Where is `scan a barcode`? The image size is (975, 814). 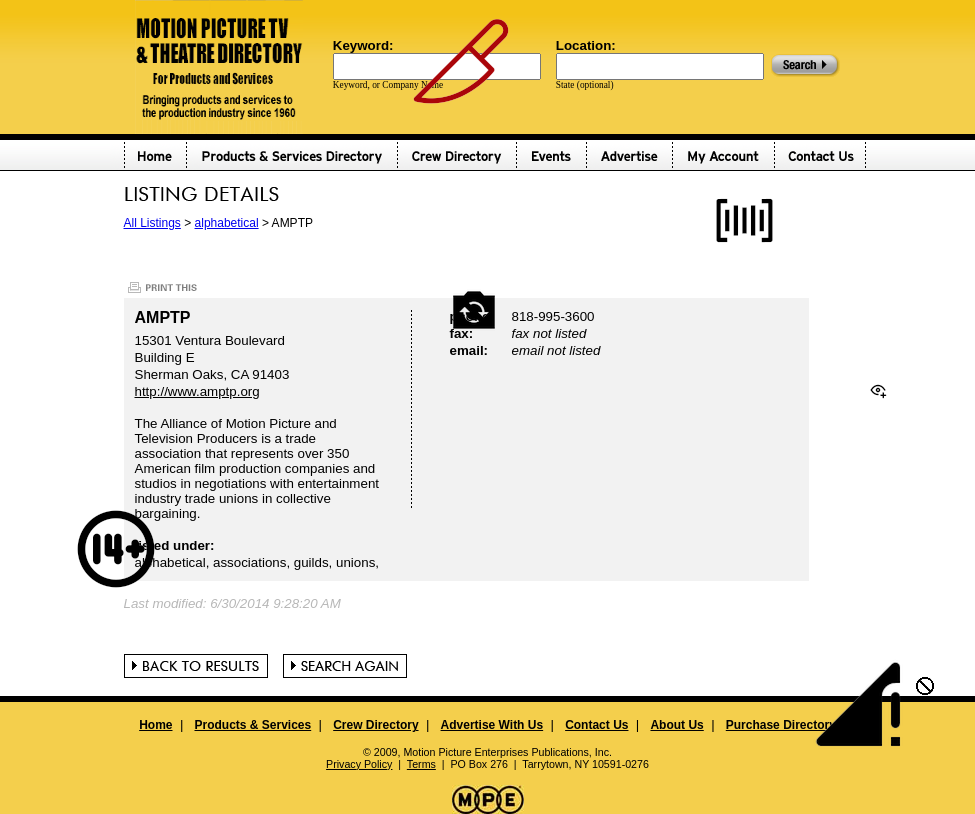
scan a barcode is located at coordinates (744, 220).